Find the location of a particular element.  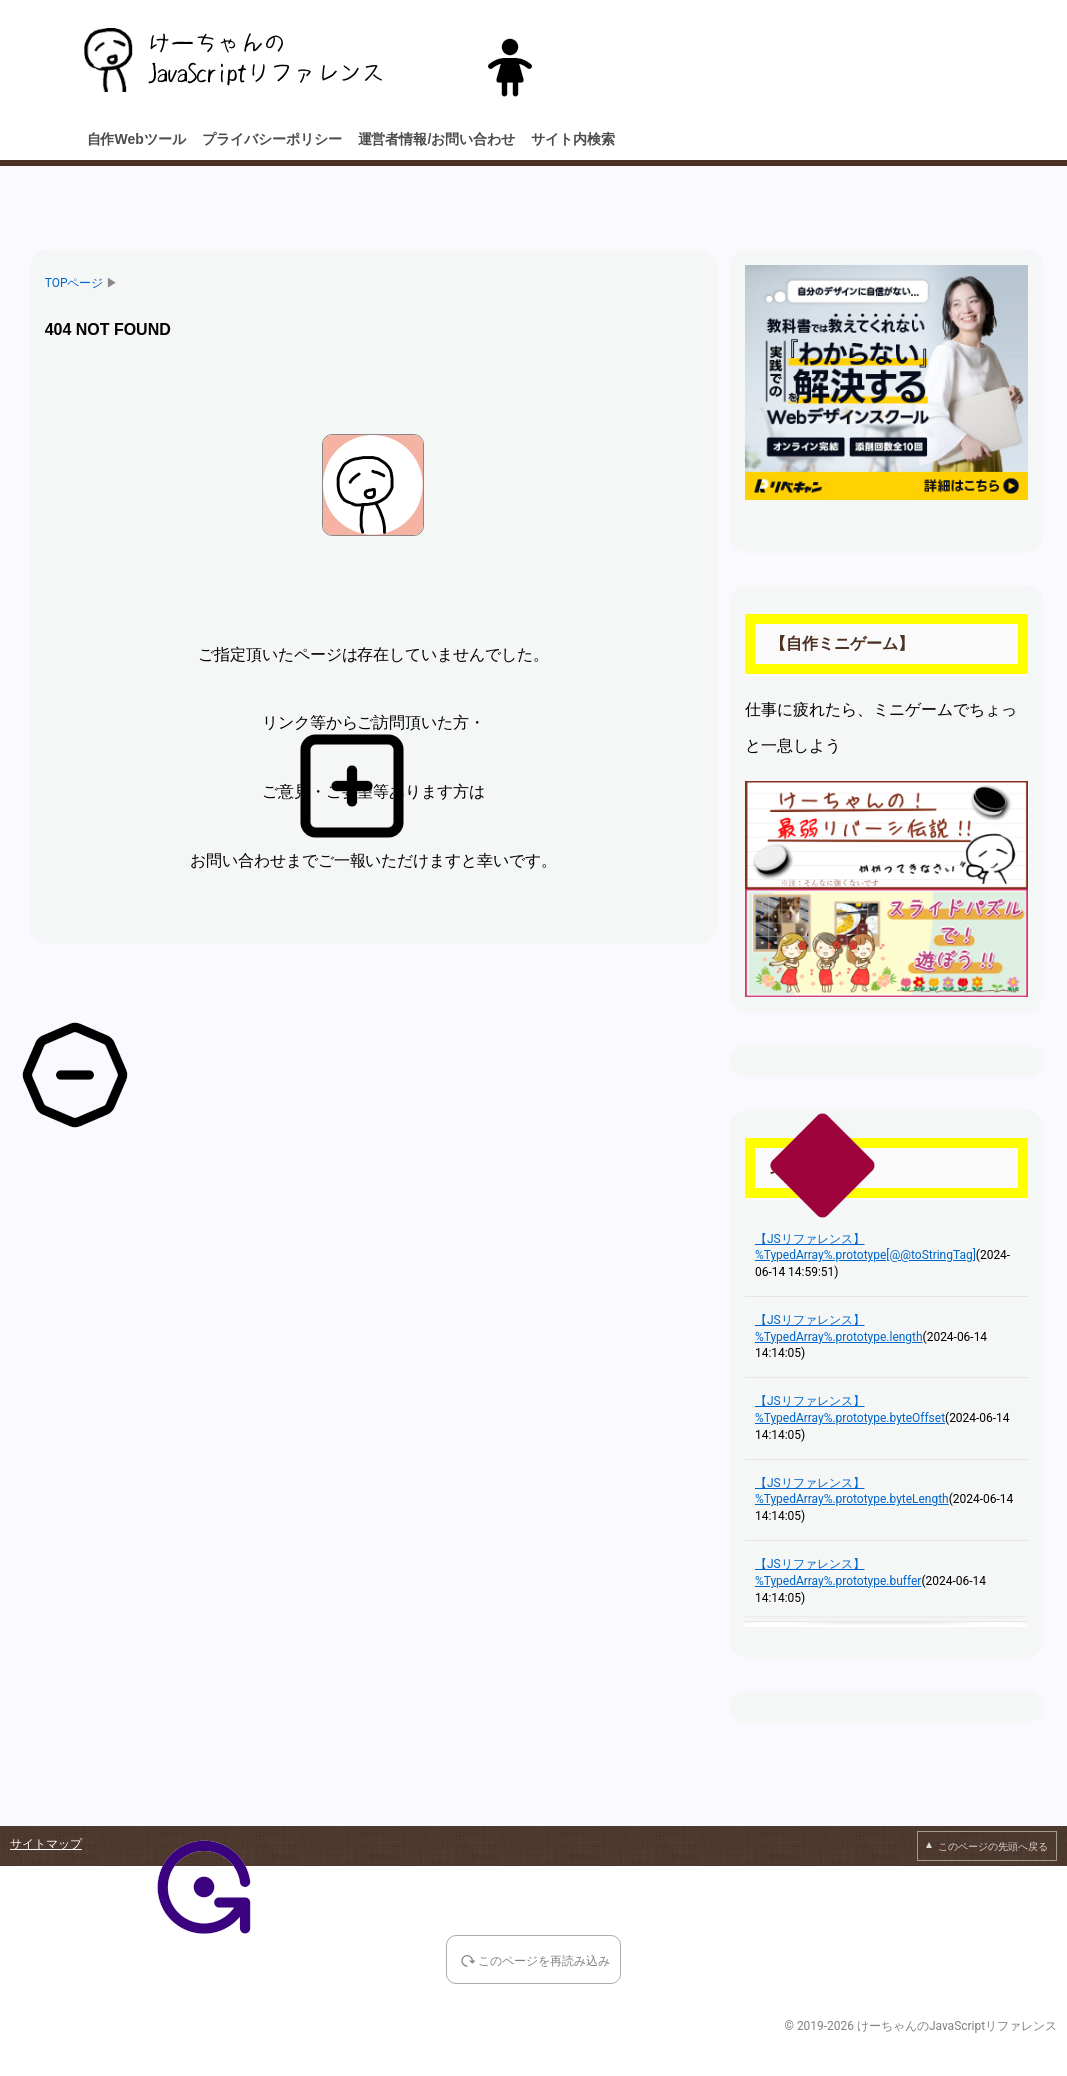

indicates premium or luxury status is located at coordinates (822, 1165).